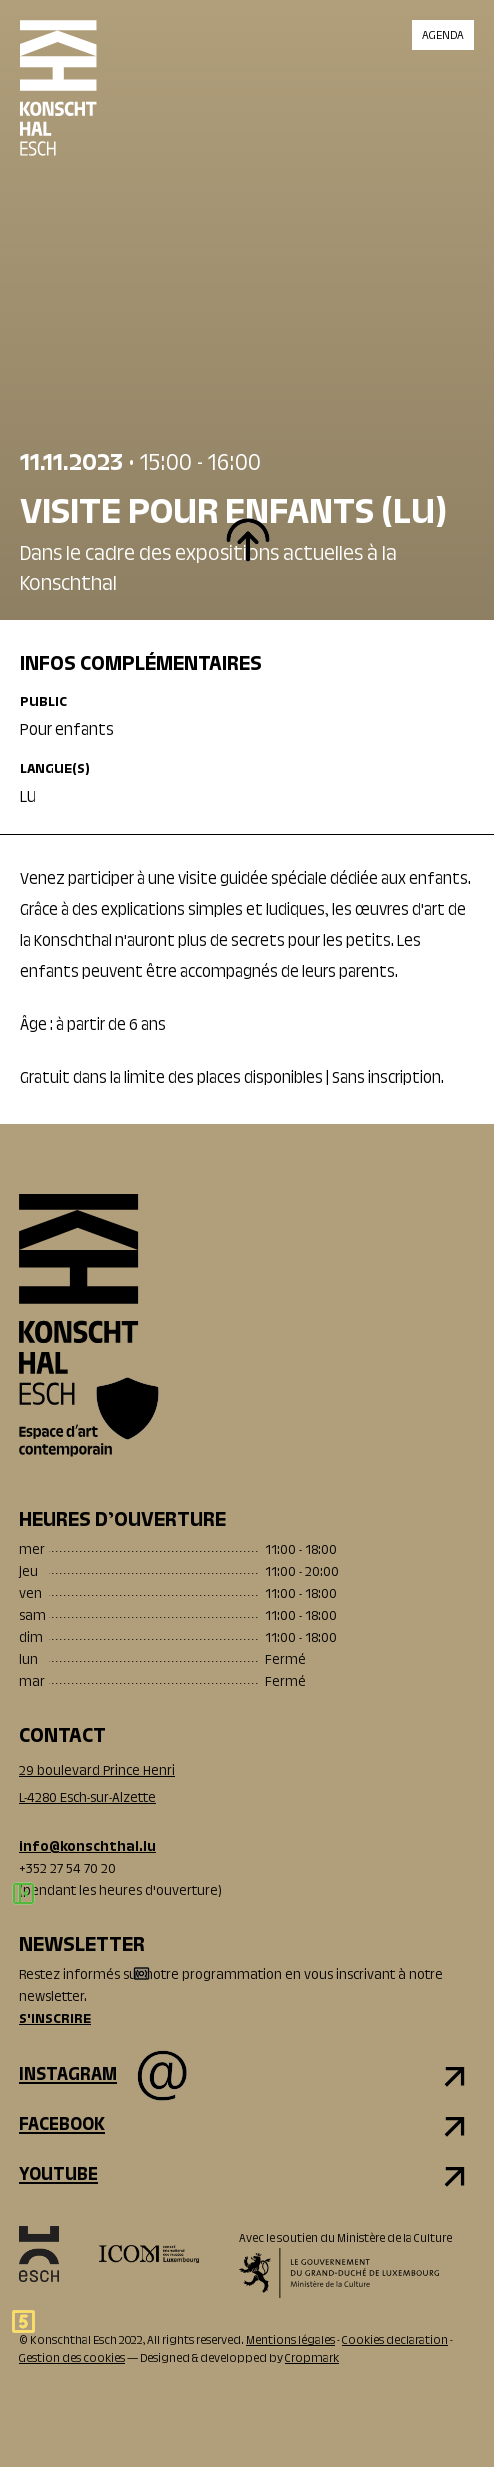  What do you see at coordinates (127, 1408) in the screenshot?
I see `access security settings` at bounding box center [127, 1408].